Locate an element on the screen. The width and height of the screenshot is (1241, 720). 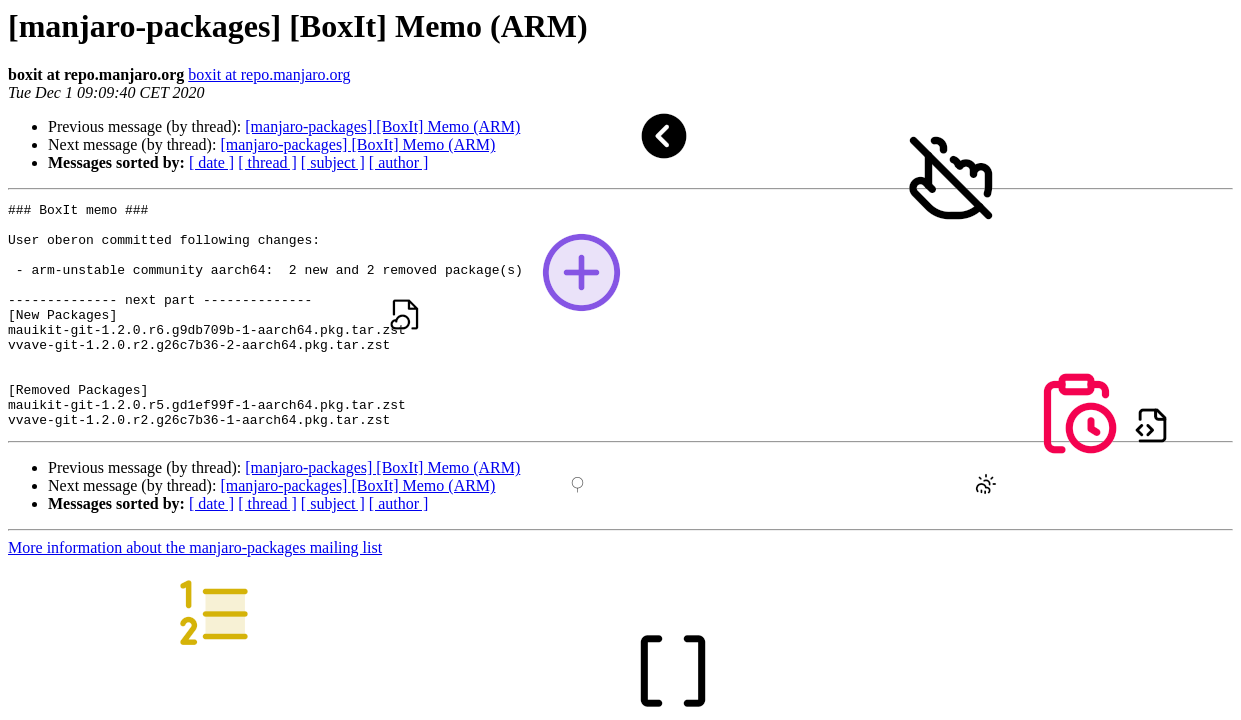
disable touch or pointer input is located at coordinates (951, 178).